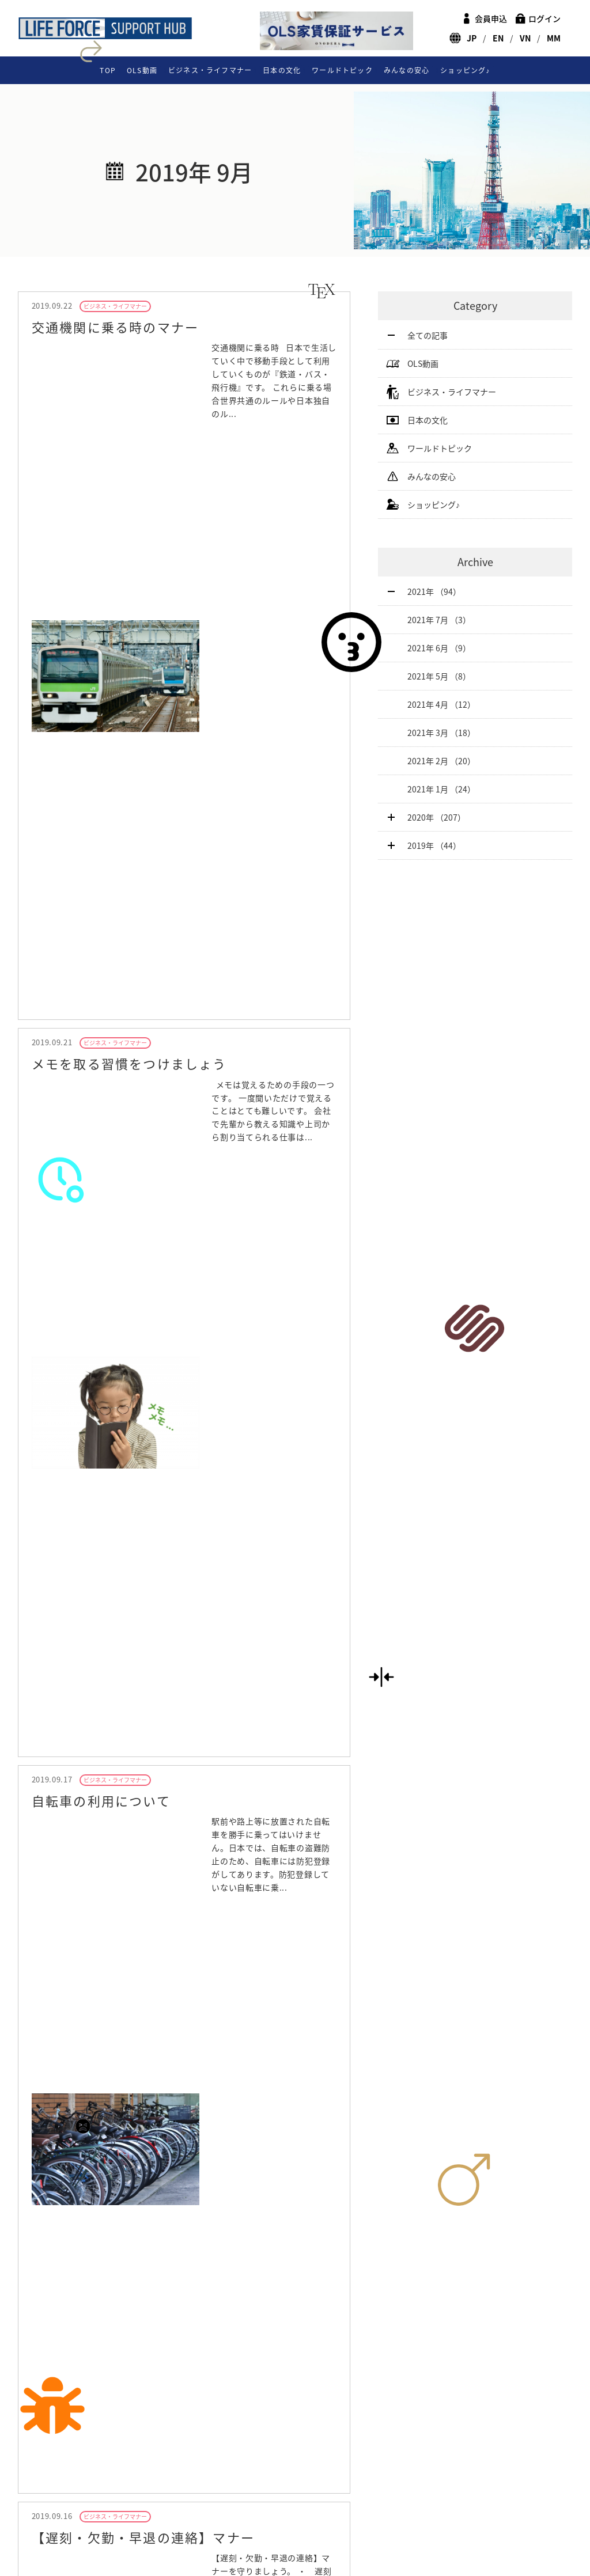  Describe the element at coordinates (91, 51) in the screenshot. I see `redo last action` at that location.